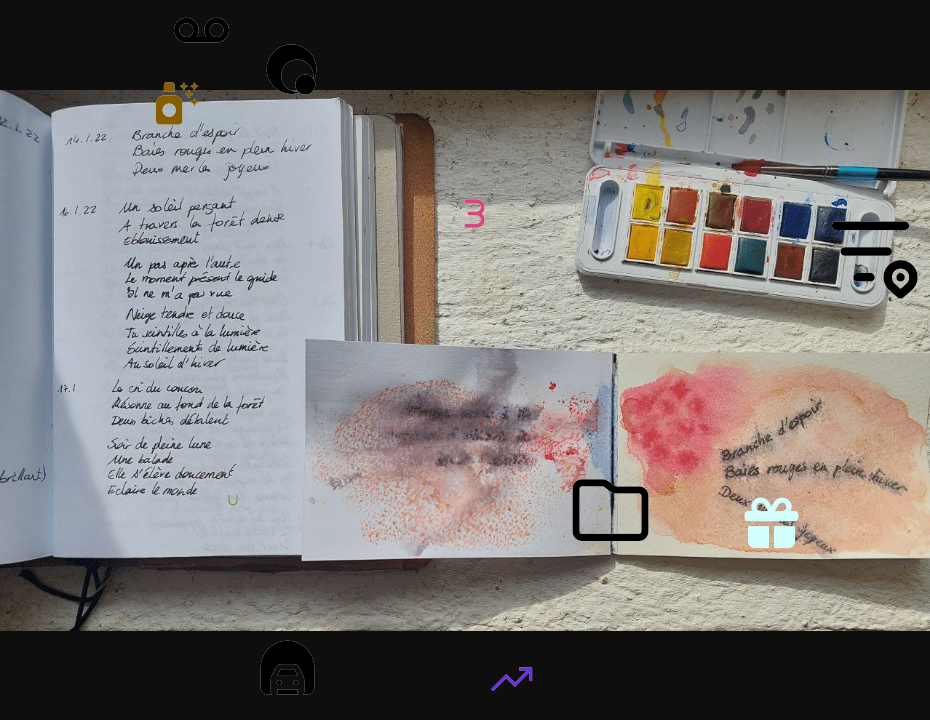 This screenshot has width=930, height=720. What do you see at coordinates (771, 524) in the screenshot?
I see `view or redeem a gift` at bounding box center [771, 524].